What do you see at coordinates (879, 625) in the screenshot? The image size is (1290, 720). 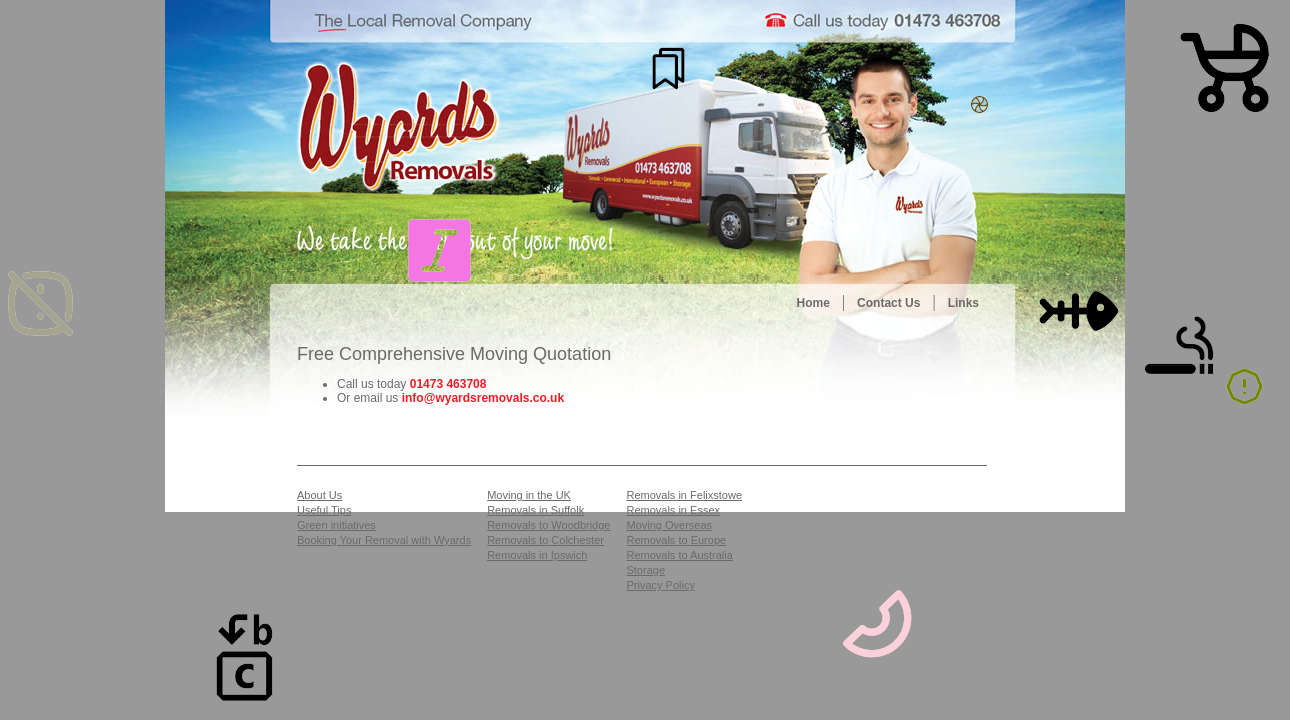 I see `select melon or cantaloupe fruit` at bounding box center [879, 625].